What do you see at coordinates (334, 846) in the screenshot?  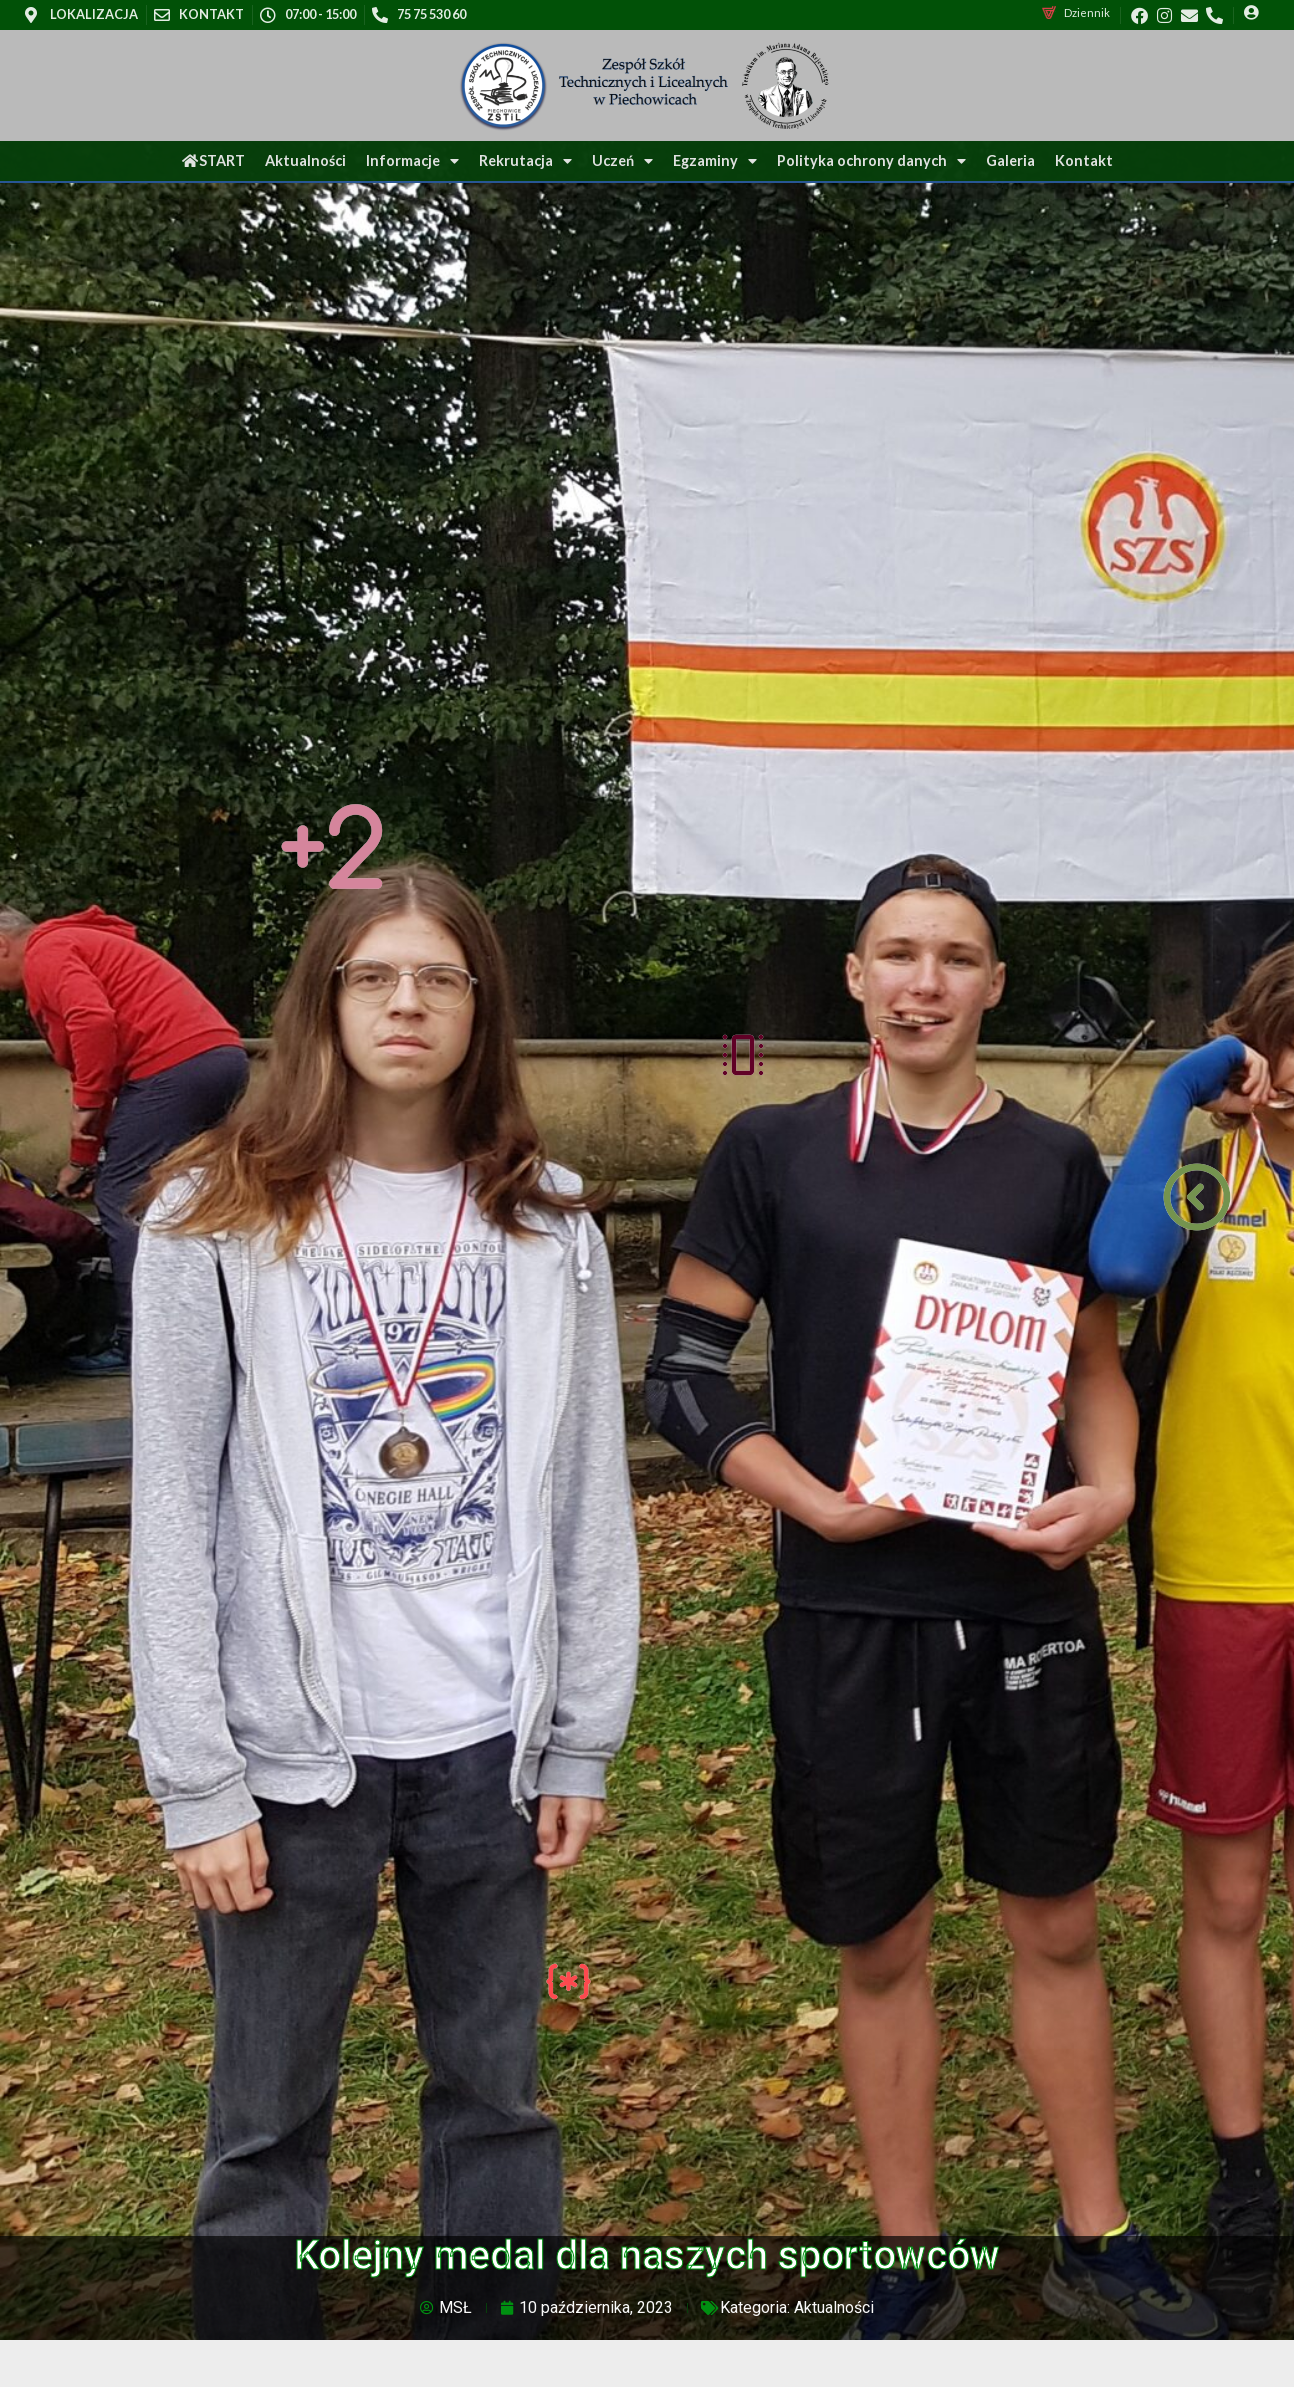 I see `increase exposure by 2 stops` at bounding box center [334, 846].